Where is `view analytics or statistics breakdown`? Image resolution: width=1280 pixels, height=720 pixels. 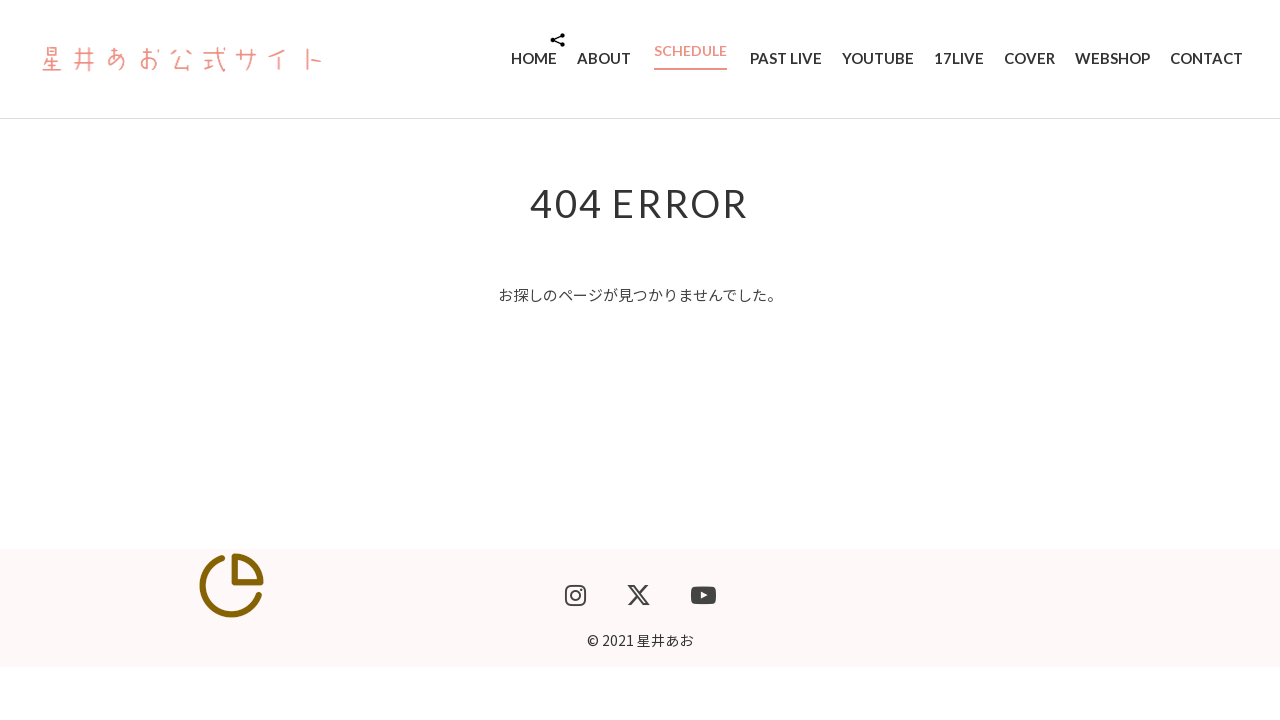 view analytics or statistics breakdown is located at coordinates (231, 585).